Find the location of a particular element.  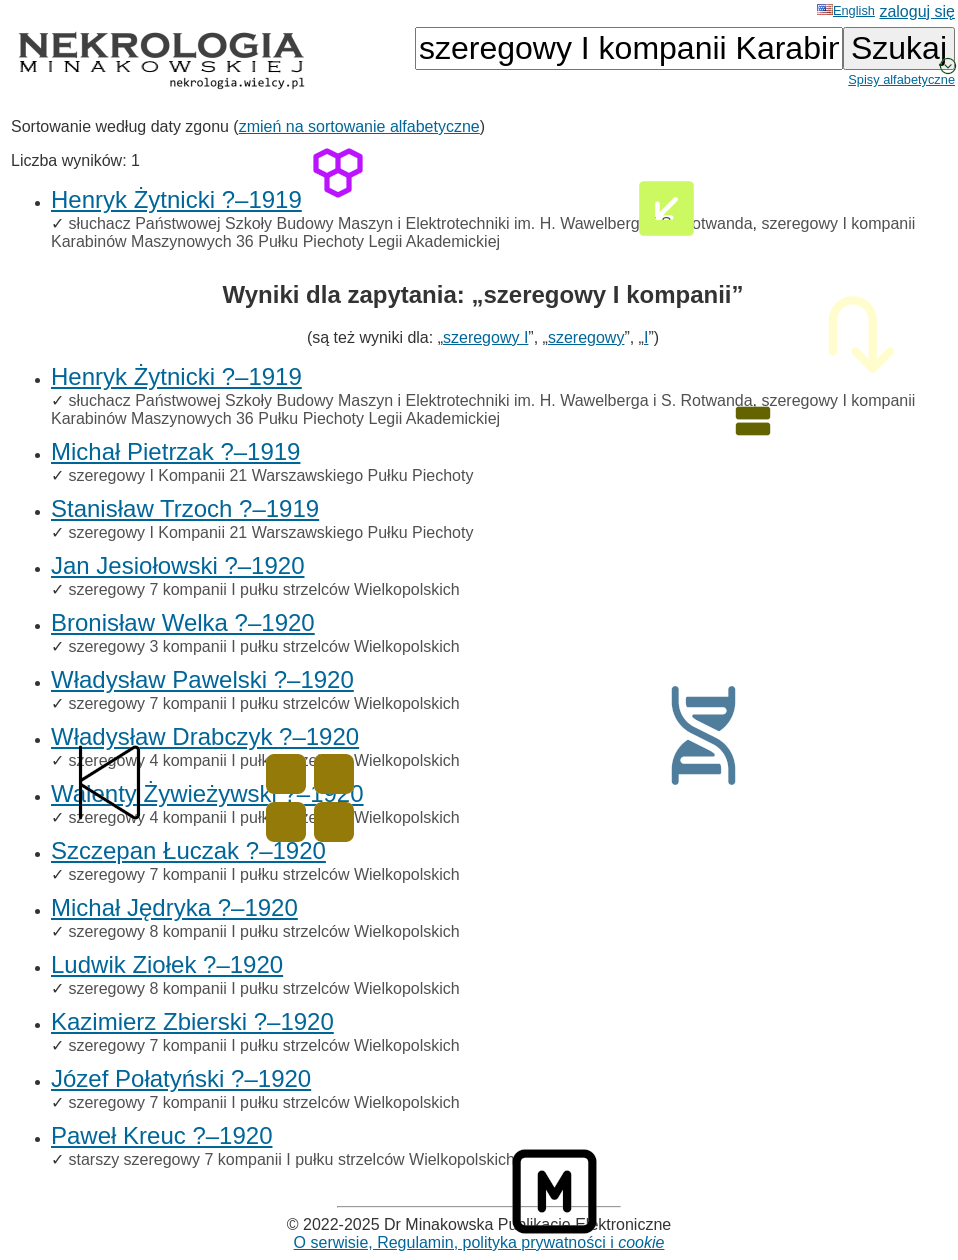

skip to previous track is located at coordinates (109, 782).